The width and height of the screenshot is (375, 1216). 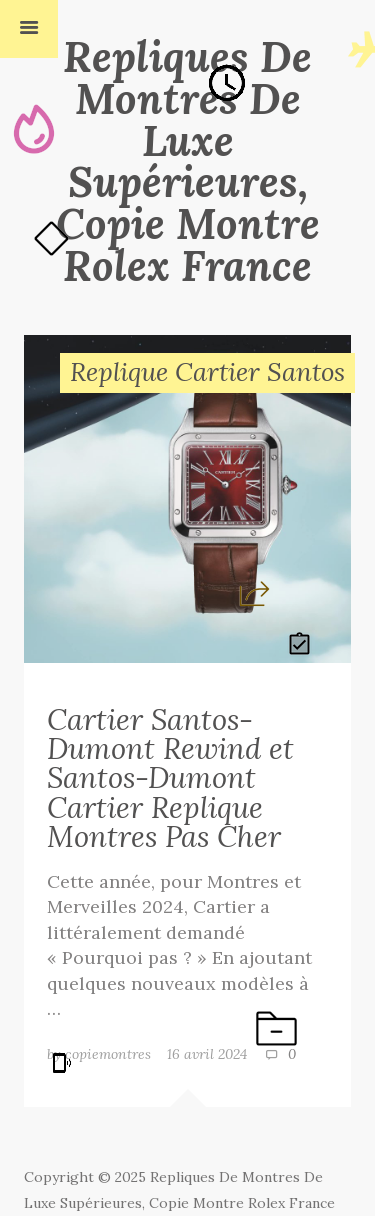 I want to click on indicates trending or popular content, so click(x=34, y=130).